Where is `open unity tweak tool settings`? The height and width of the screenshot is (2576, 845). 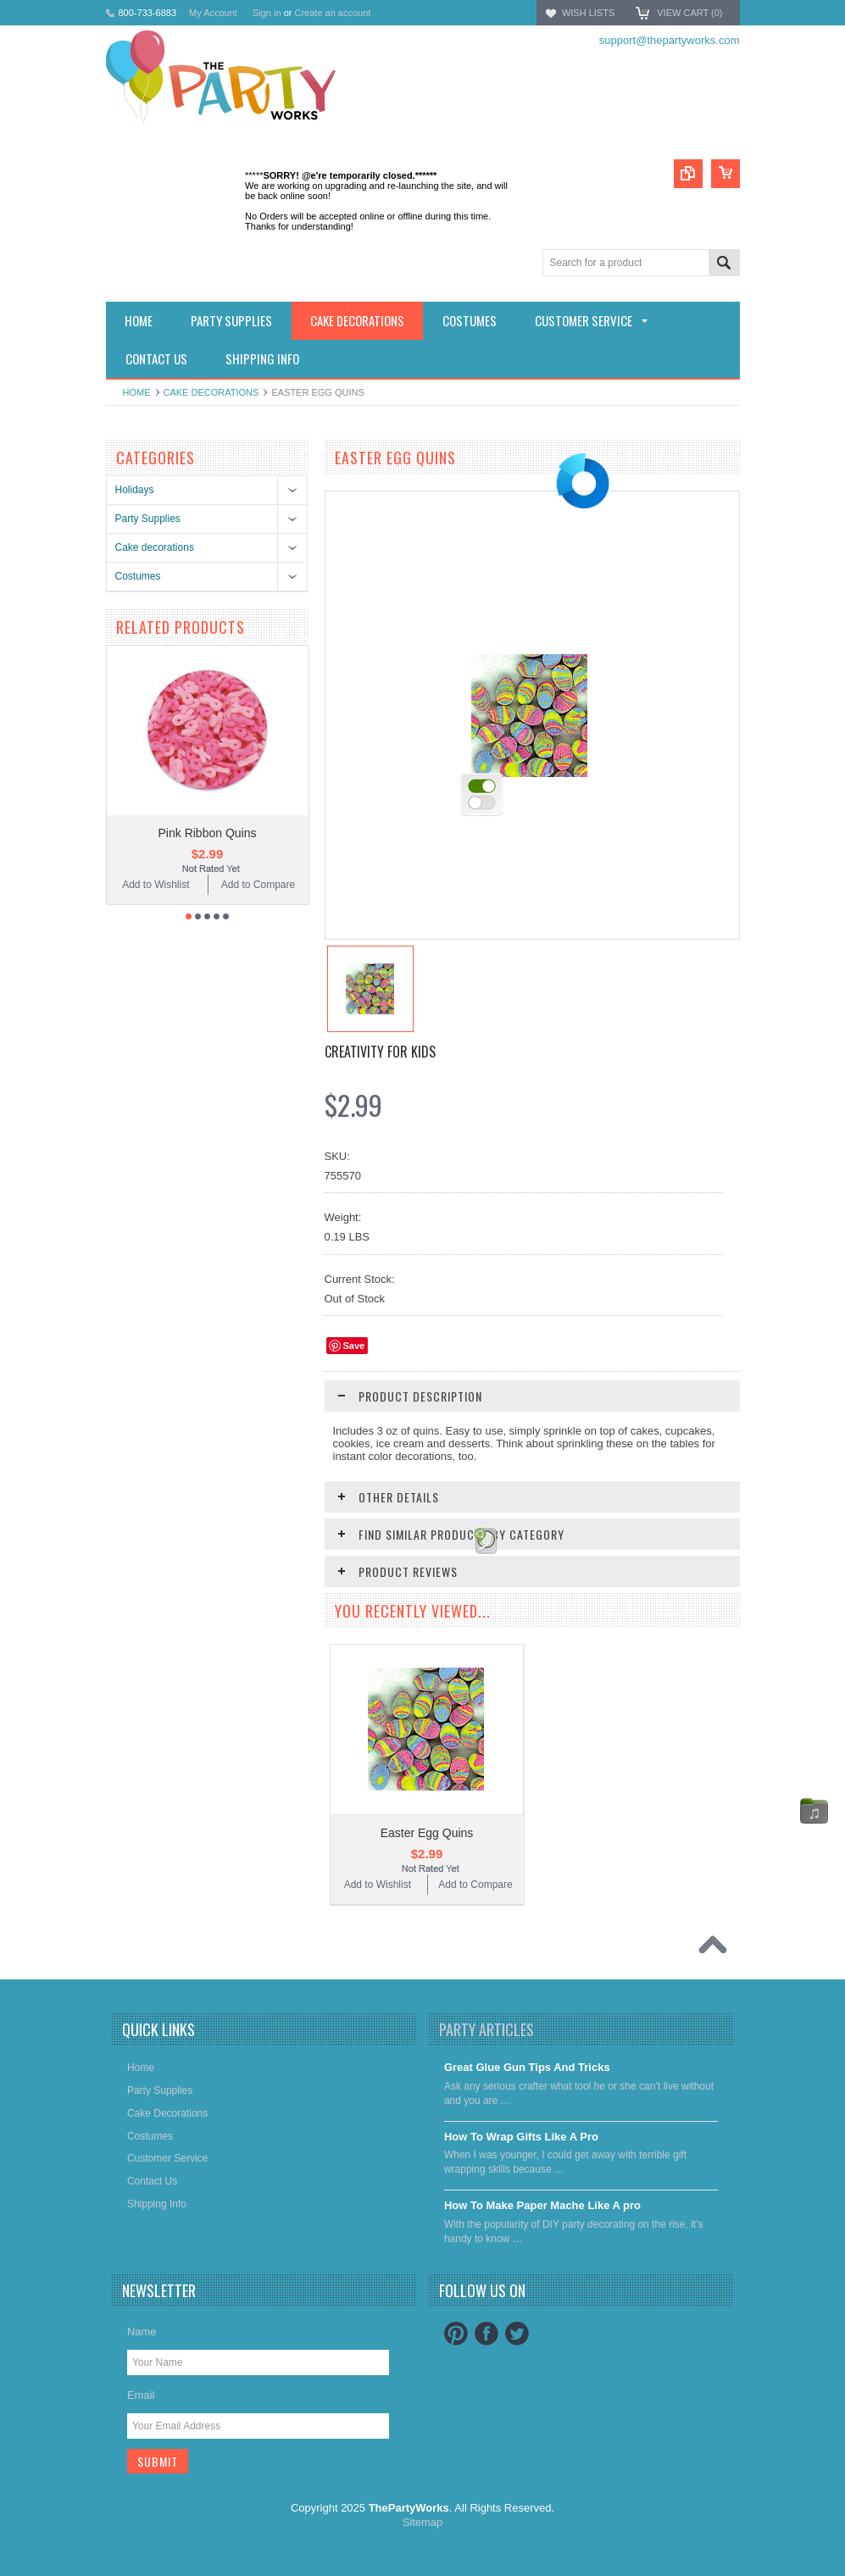 open unity tweak tool settings is located at coordinates (481, 794).